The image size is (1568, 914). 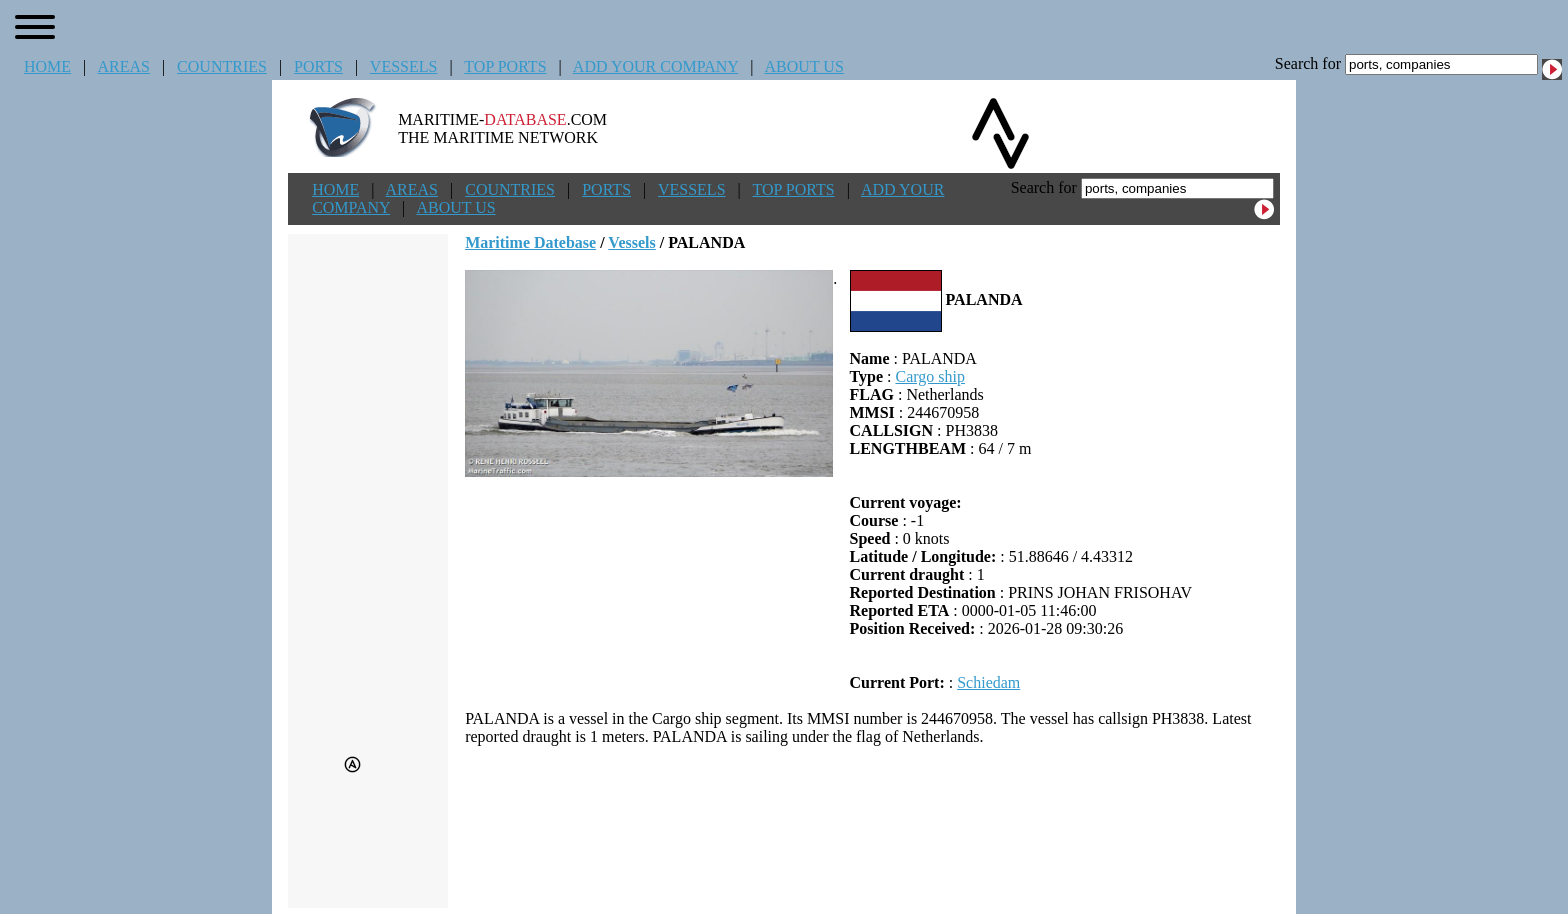 What do you see at coordinates (1000, 133) in the screenshot?
I see `connect to strava fitness tracking` at bounding box center [1000, 133].